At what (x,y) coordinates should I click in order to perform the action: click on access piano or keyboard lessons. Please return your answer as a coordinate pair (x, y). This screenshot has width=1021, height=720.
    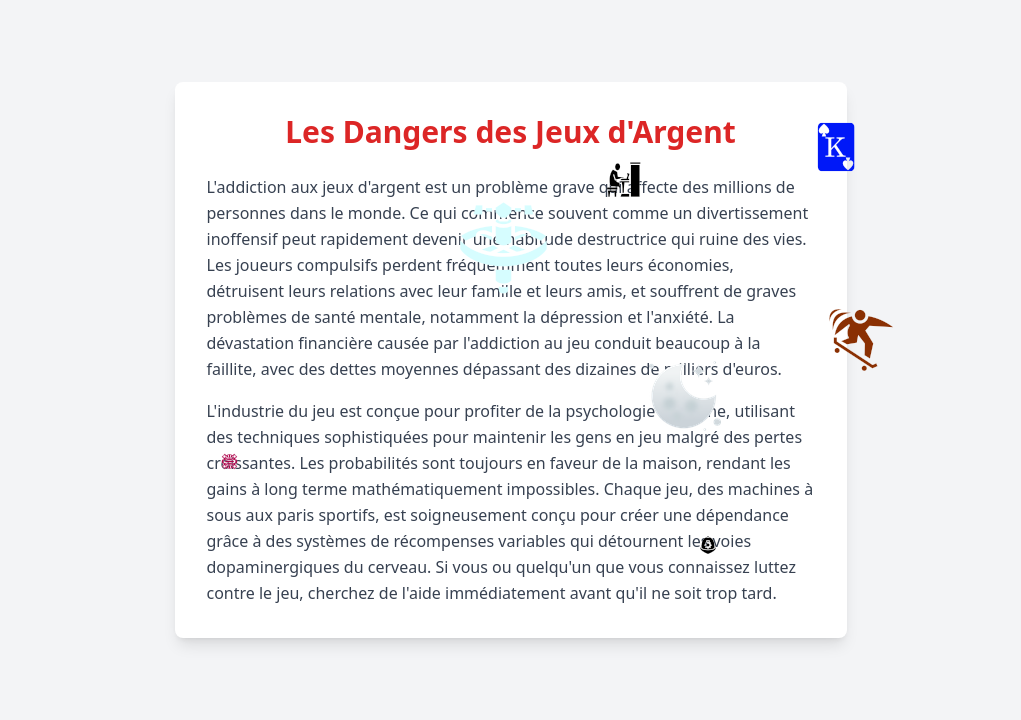
    Looking at the image, I should click on (624, 179).